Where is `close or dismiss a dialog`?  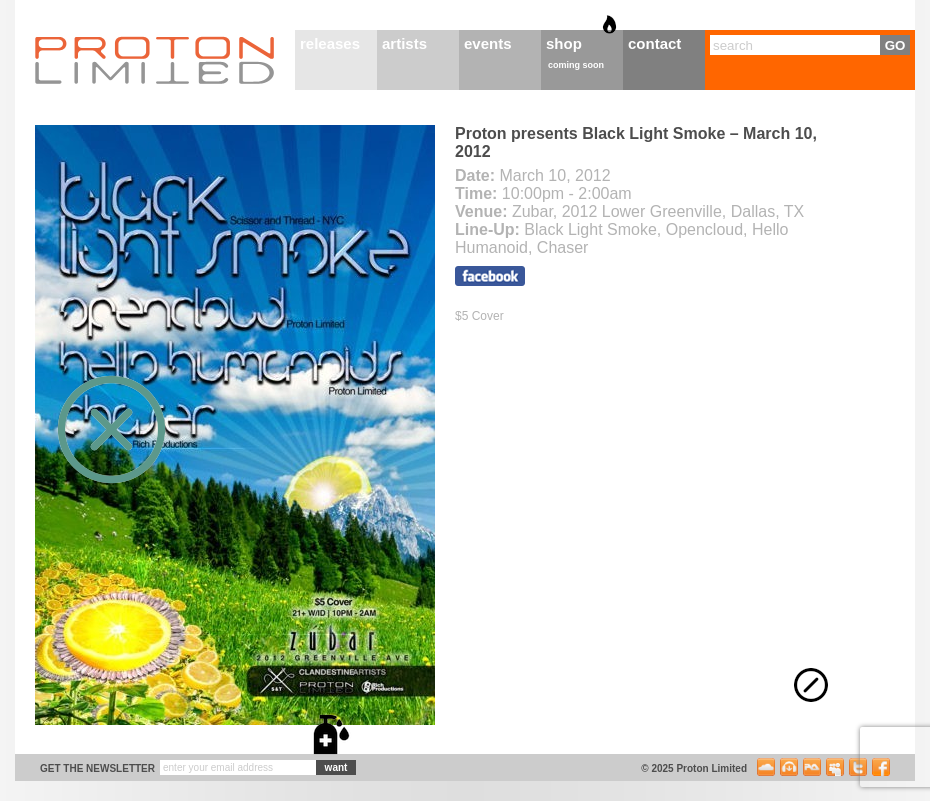 close or dismiss a dialog is located at coordinates (111, 429).